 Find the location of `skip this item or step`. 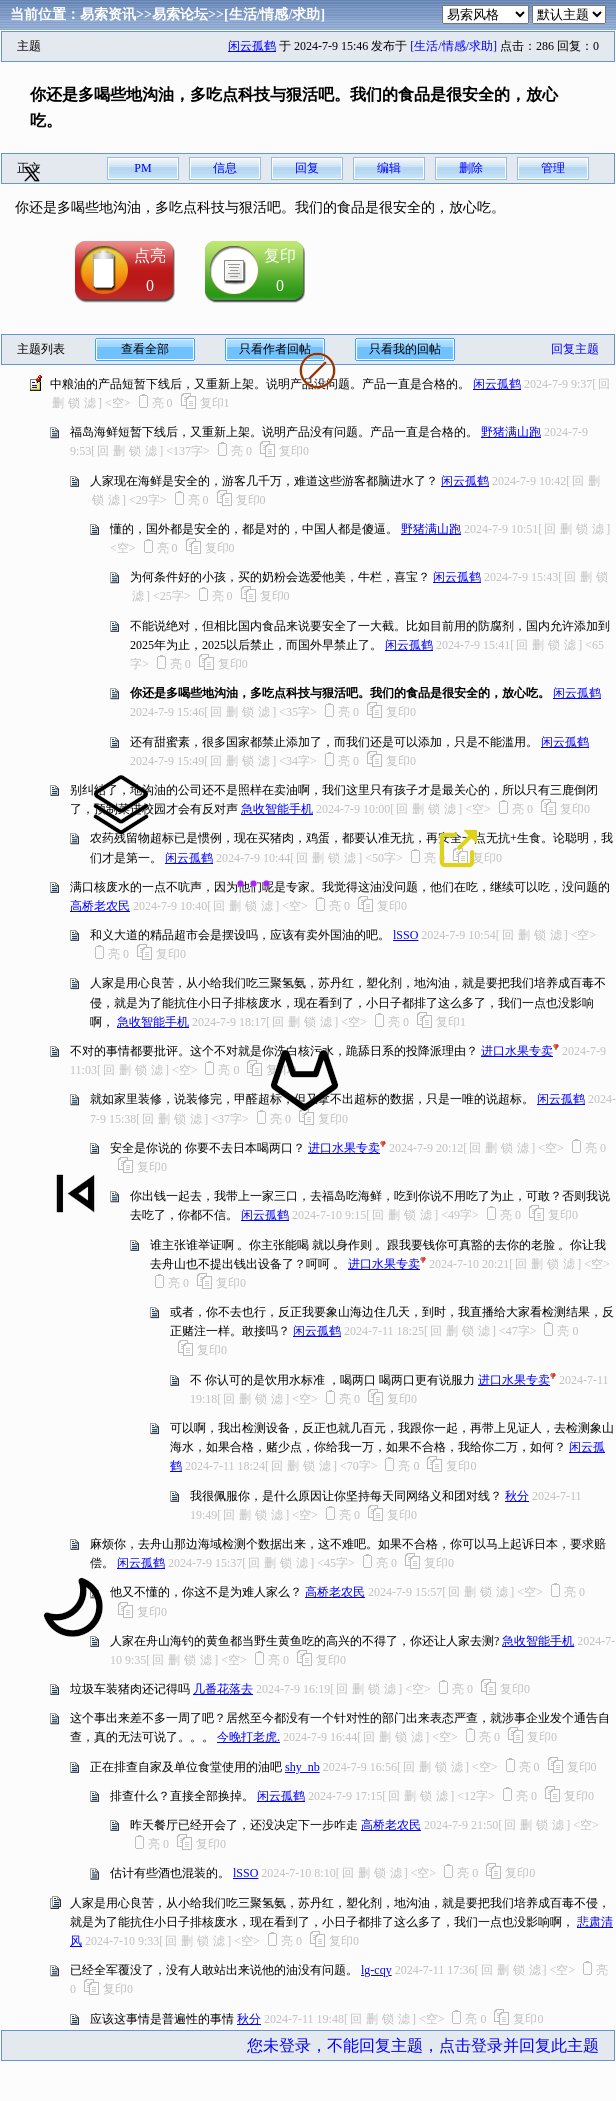

skip this item or step is located at coordinates (317, 370).